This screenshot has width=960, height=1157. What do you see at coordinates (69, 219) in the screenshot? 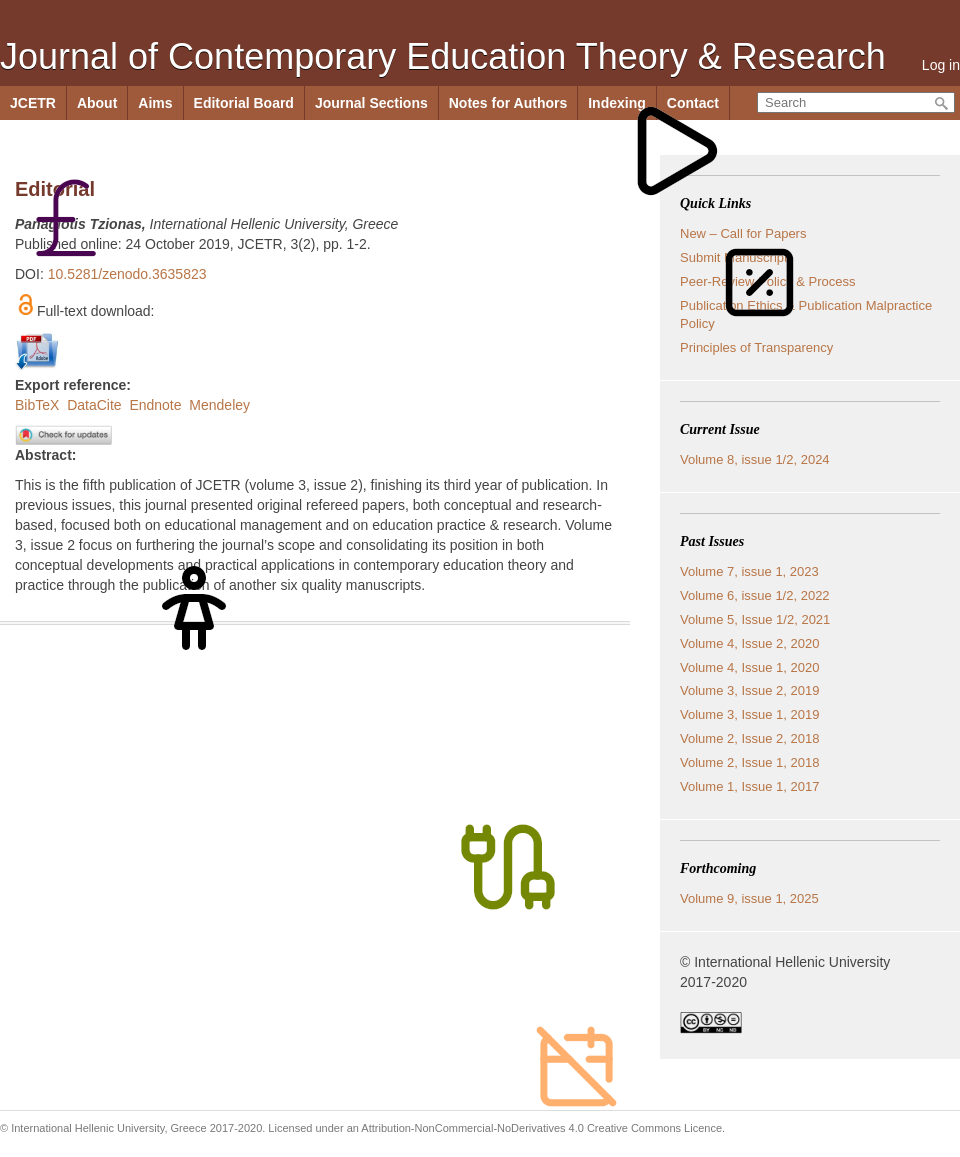
I see `indicates british pound sterling currency` at bounding box center [69, 219].